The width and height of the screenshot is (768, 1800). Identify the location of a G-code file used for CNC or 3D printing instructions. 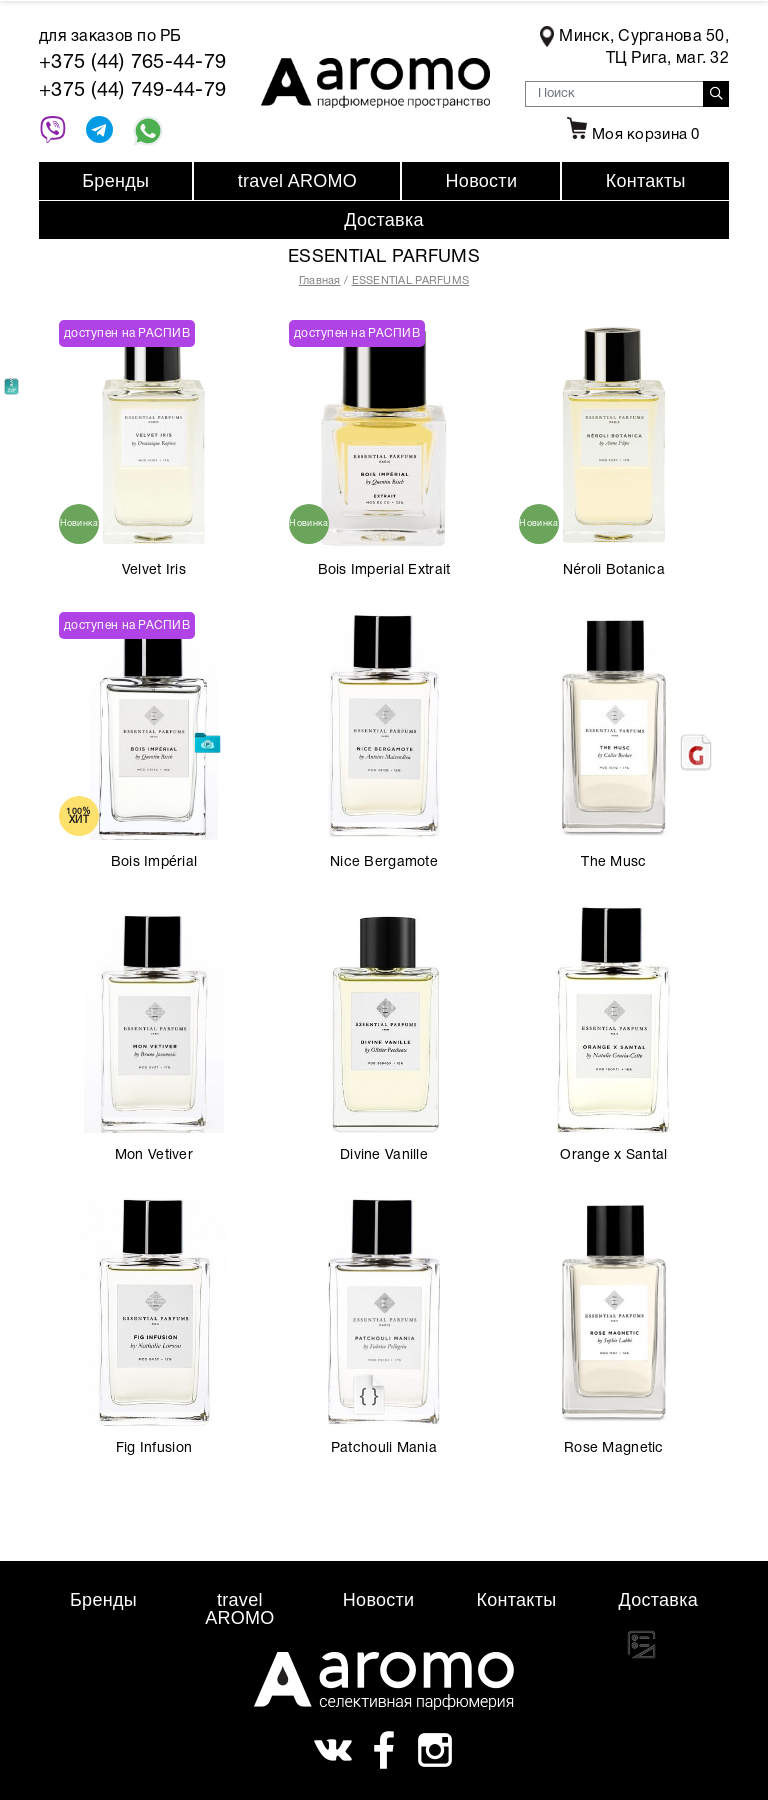
(696, 752).